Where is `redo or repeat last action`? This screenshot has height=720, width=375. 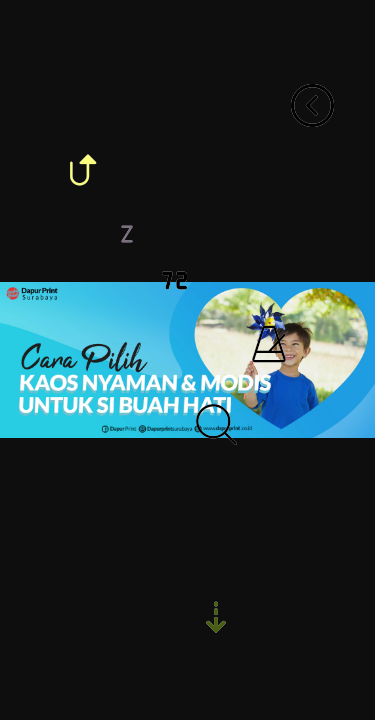
redo or repeat last action is located at coordinates (82, 170).